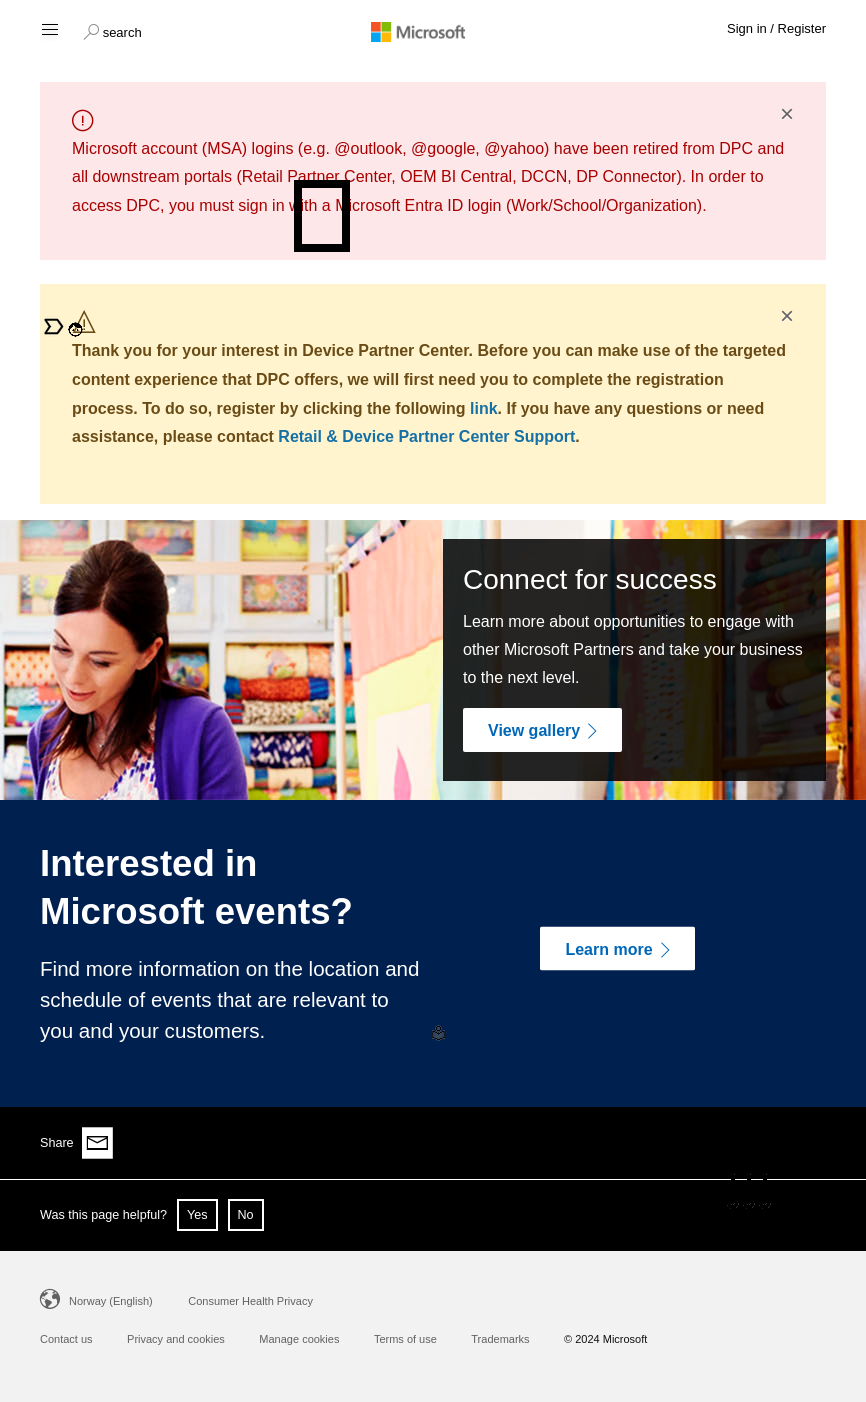 Image resolution: width=866 pixels, height=1402 pixels. I want to click on crop image to portrait orientation, so click(322, 216).